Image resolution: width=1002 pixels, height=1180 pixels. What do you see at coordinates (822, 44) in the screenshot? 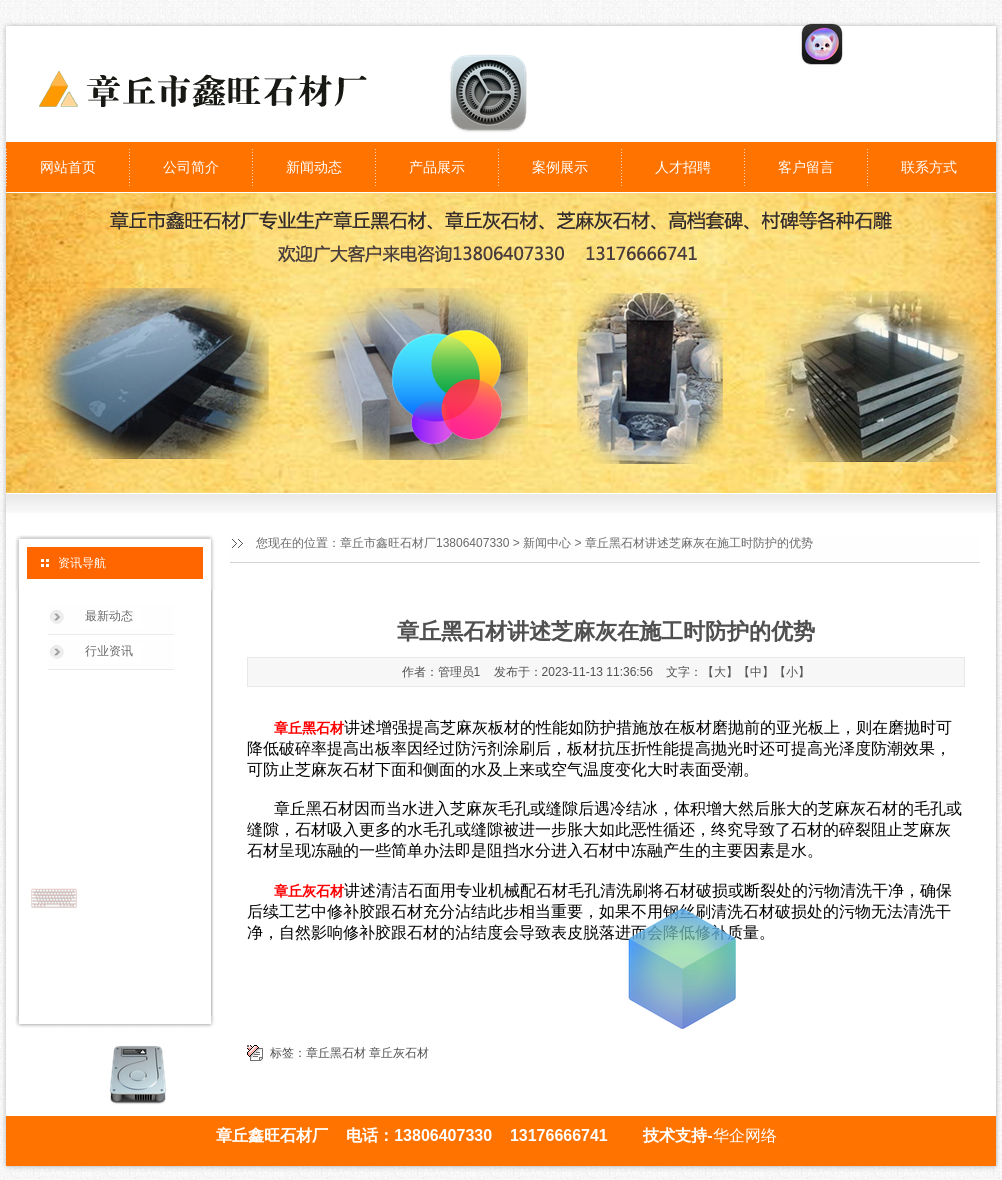
I see `open Image Playground app` at bounding box center [822, 44].